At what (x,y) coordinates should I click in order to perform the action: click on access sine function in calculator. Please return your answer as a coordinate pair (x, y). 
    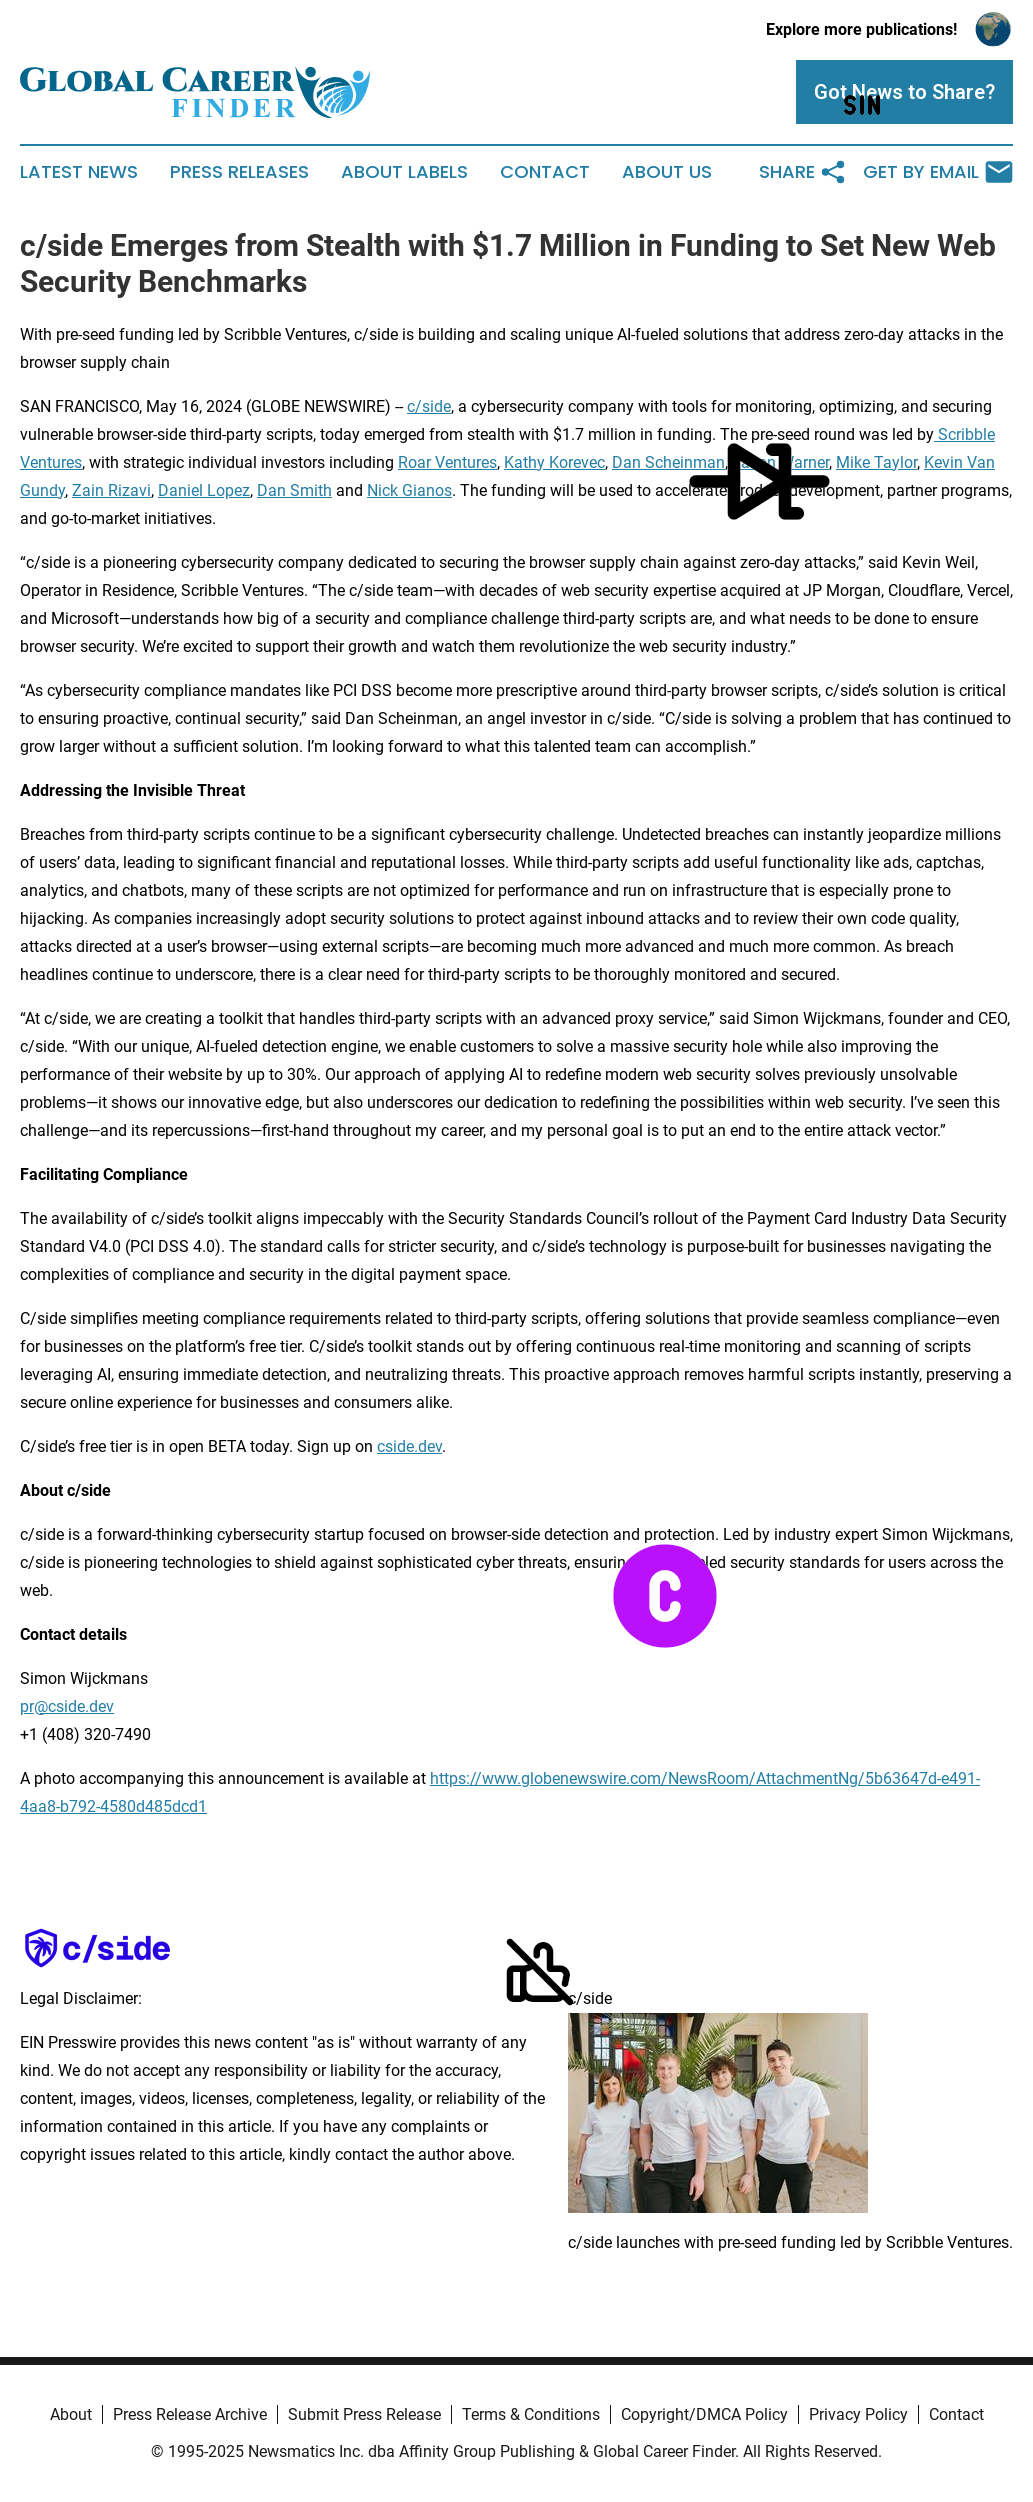
    Looking at the image, I should click on (862, 105).